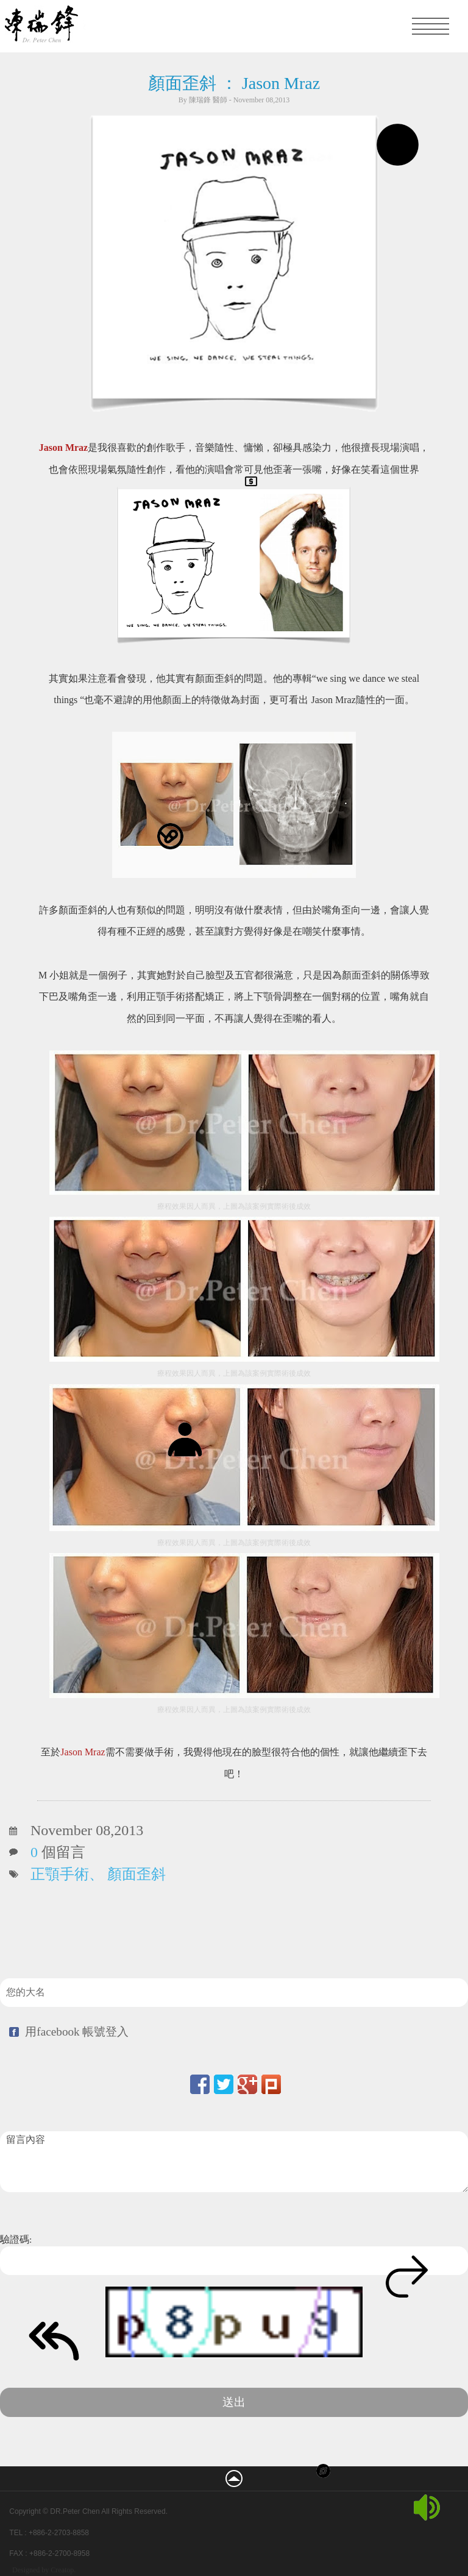 This screenshot has height=2576, width=468. I want to click on find nearby ATMs or cash machines, so click(251, 481).